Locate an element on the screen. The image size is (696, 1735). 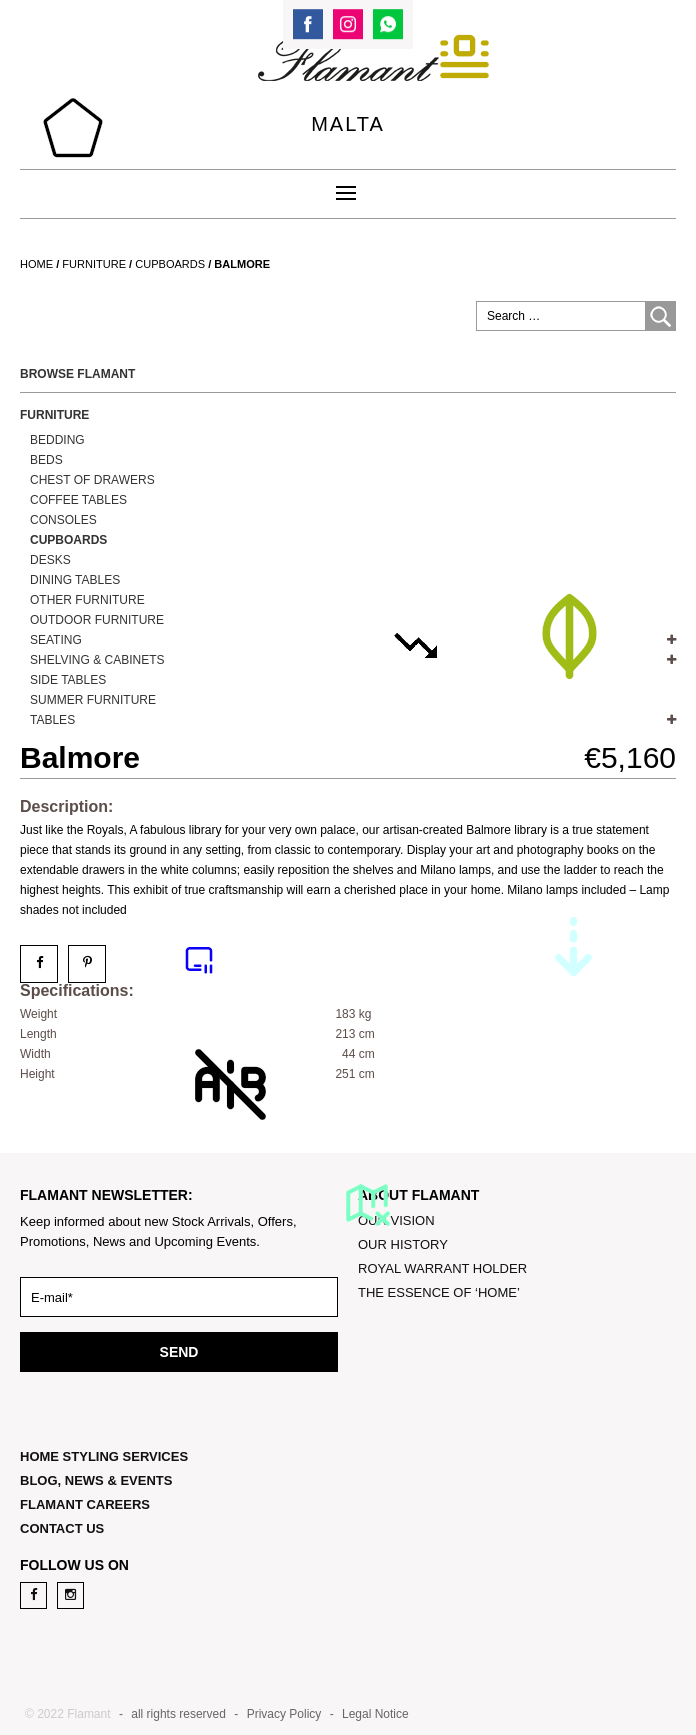
remove a saved map or location is located at coordinates (367, 1203).